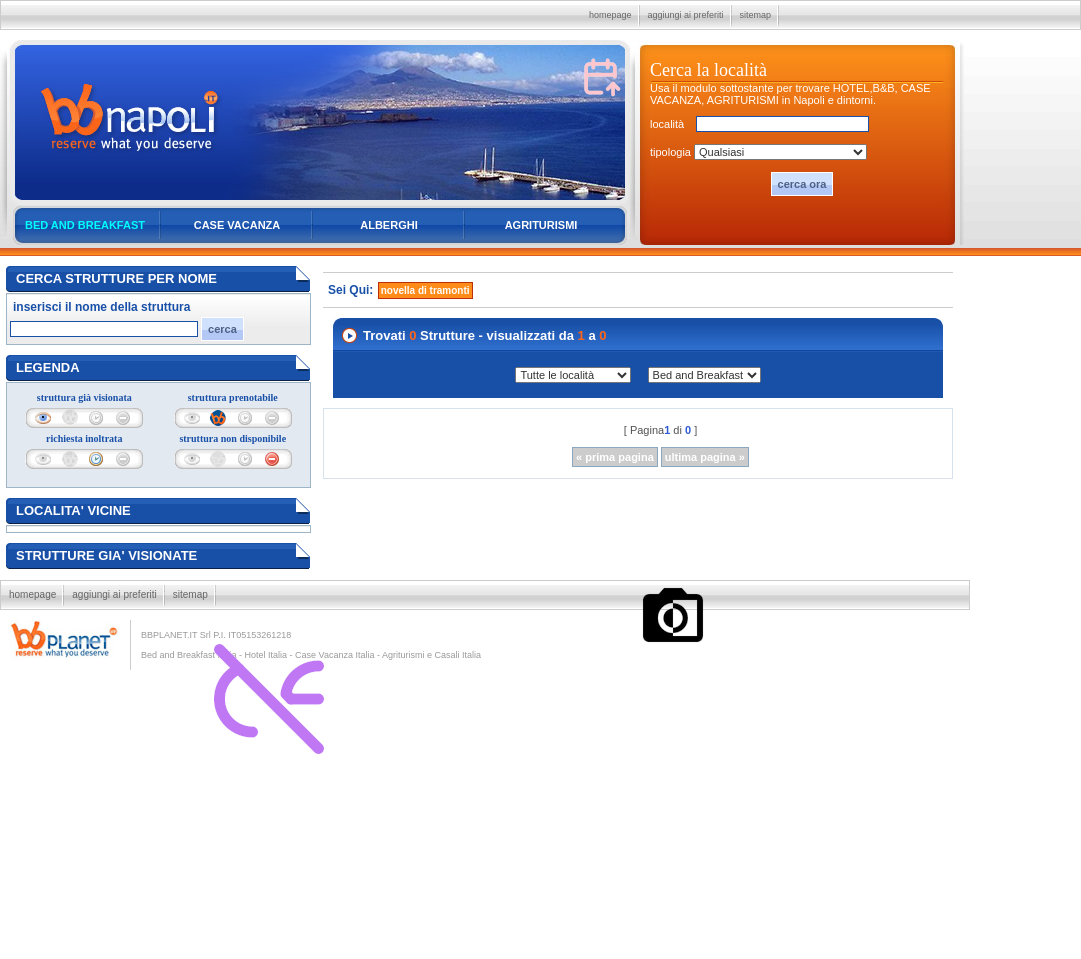  Describe the element at coordinates (673, 615) in the screenshot. I see `apply black and white filter to photos` at that location.